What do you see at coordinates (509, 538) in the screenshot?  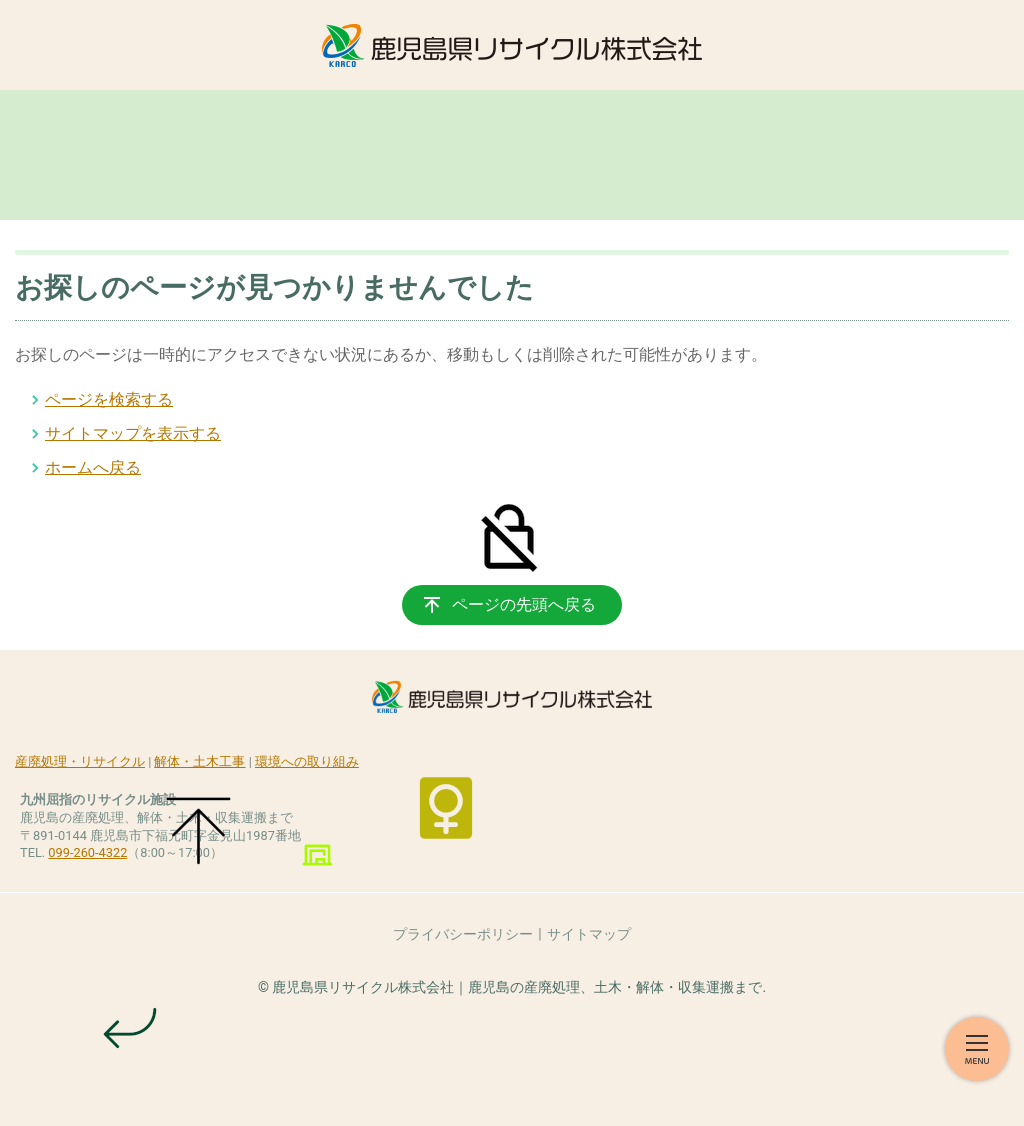 I see `indicates an unencrypted or insecure email connection` at bounding box center [509, 538].